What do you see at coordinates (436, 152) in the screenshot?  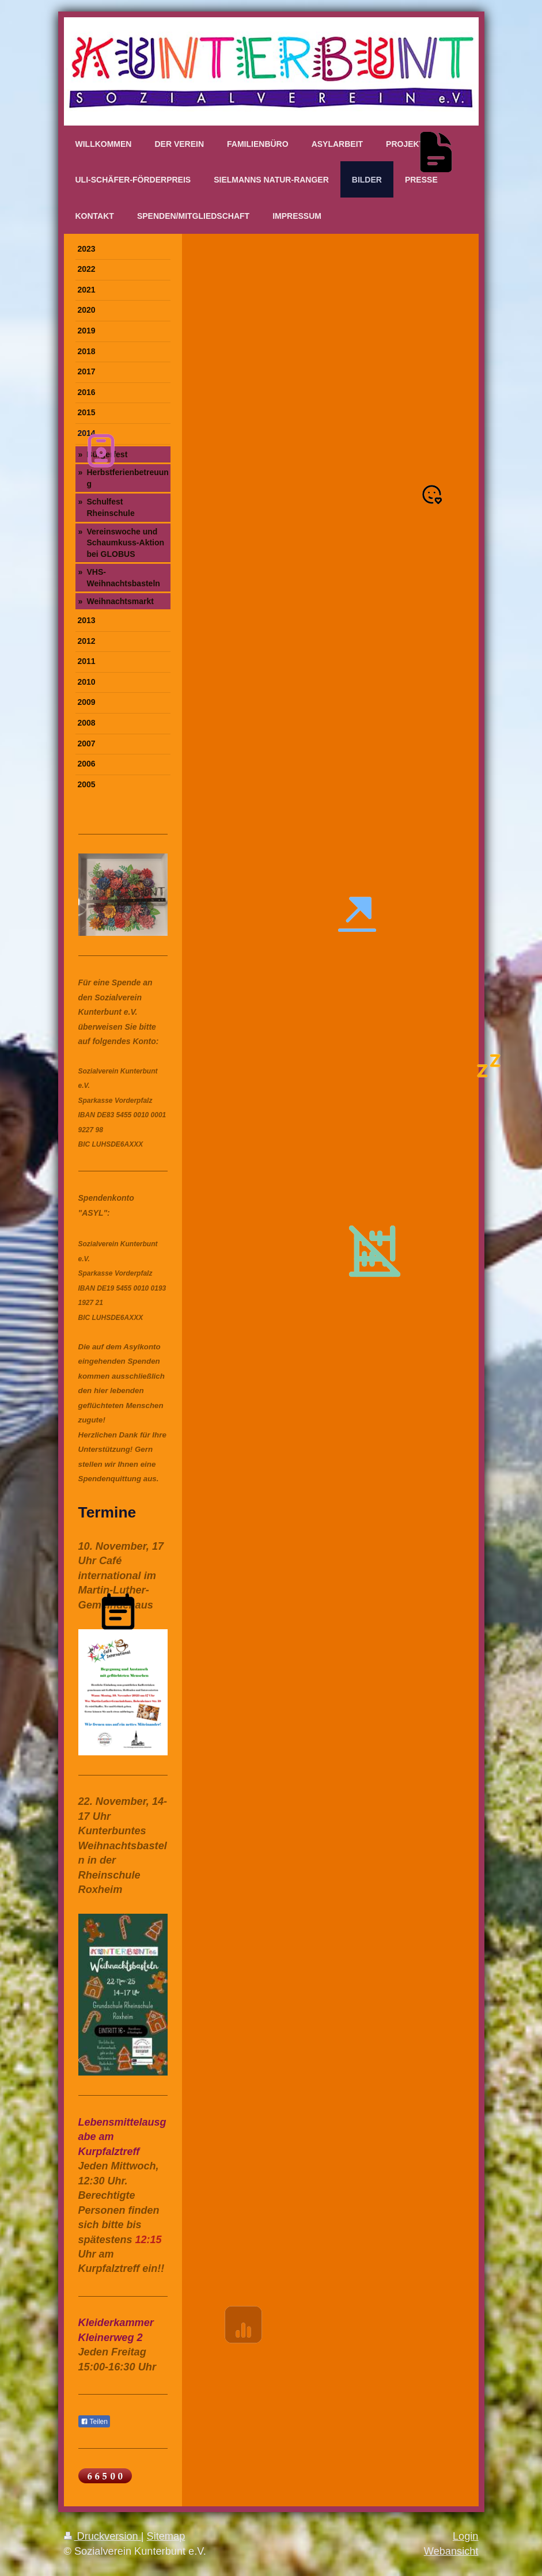 I see `view document details` at bounding box center [436, 152].